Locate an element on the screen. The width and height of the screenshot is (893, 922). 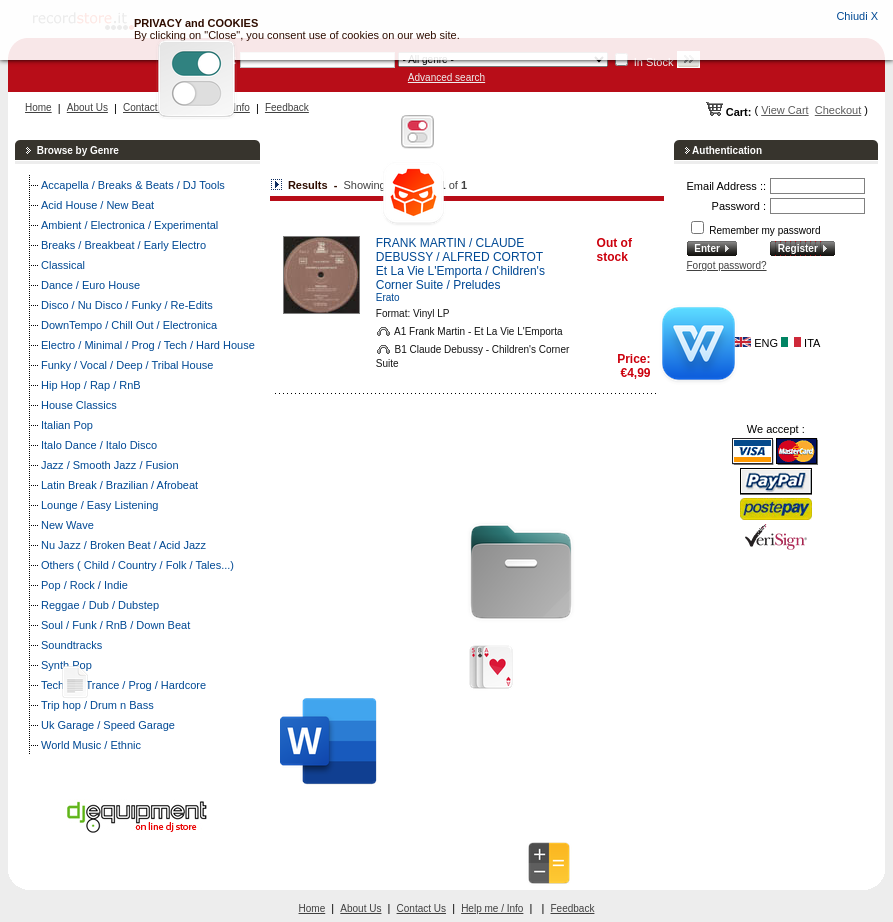
open system tweaks or settings customization is located at coordinates (196, 78).